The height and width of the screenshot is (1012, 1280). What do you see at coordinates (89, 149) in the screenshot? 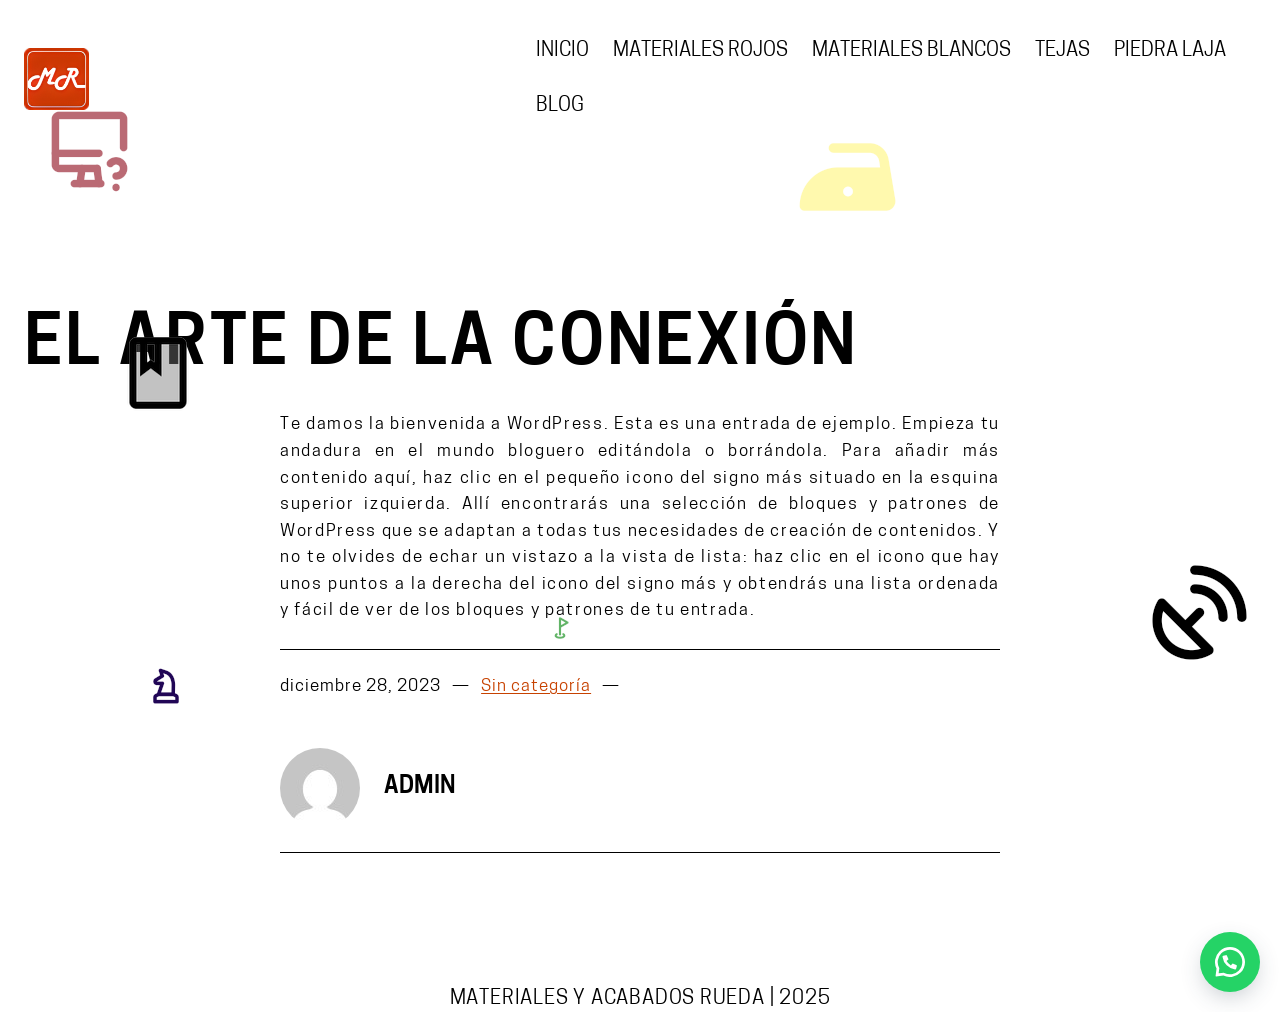
I see `get help or support for your desktop device` at bounding box center [89, 149].